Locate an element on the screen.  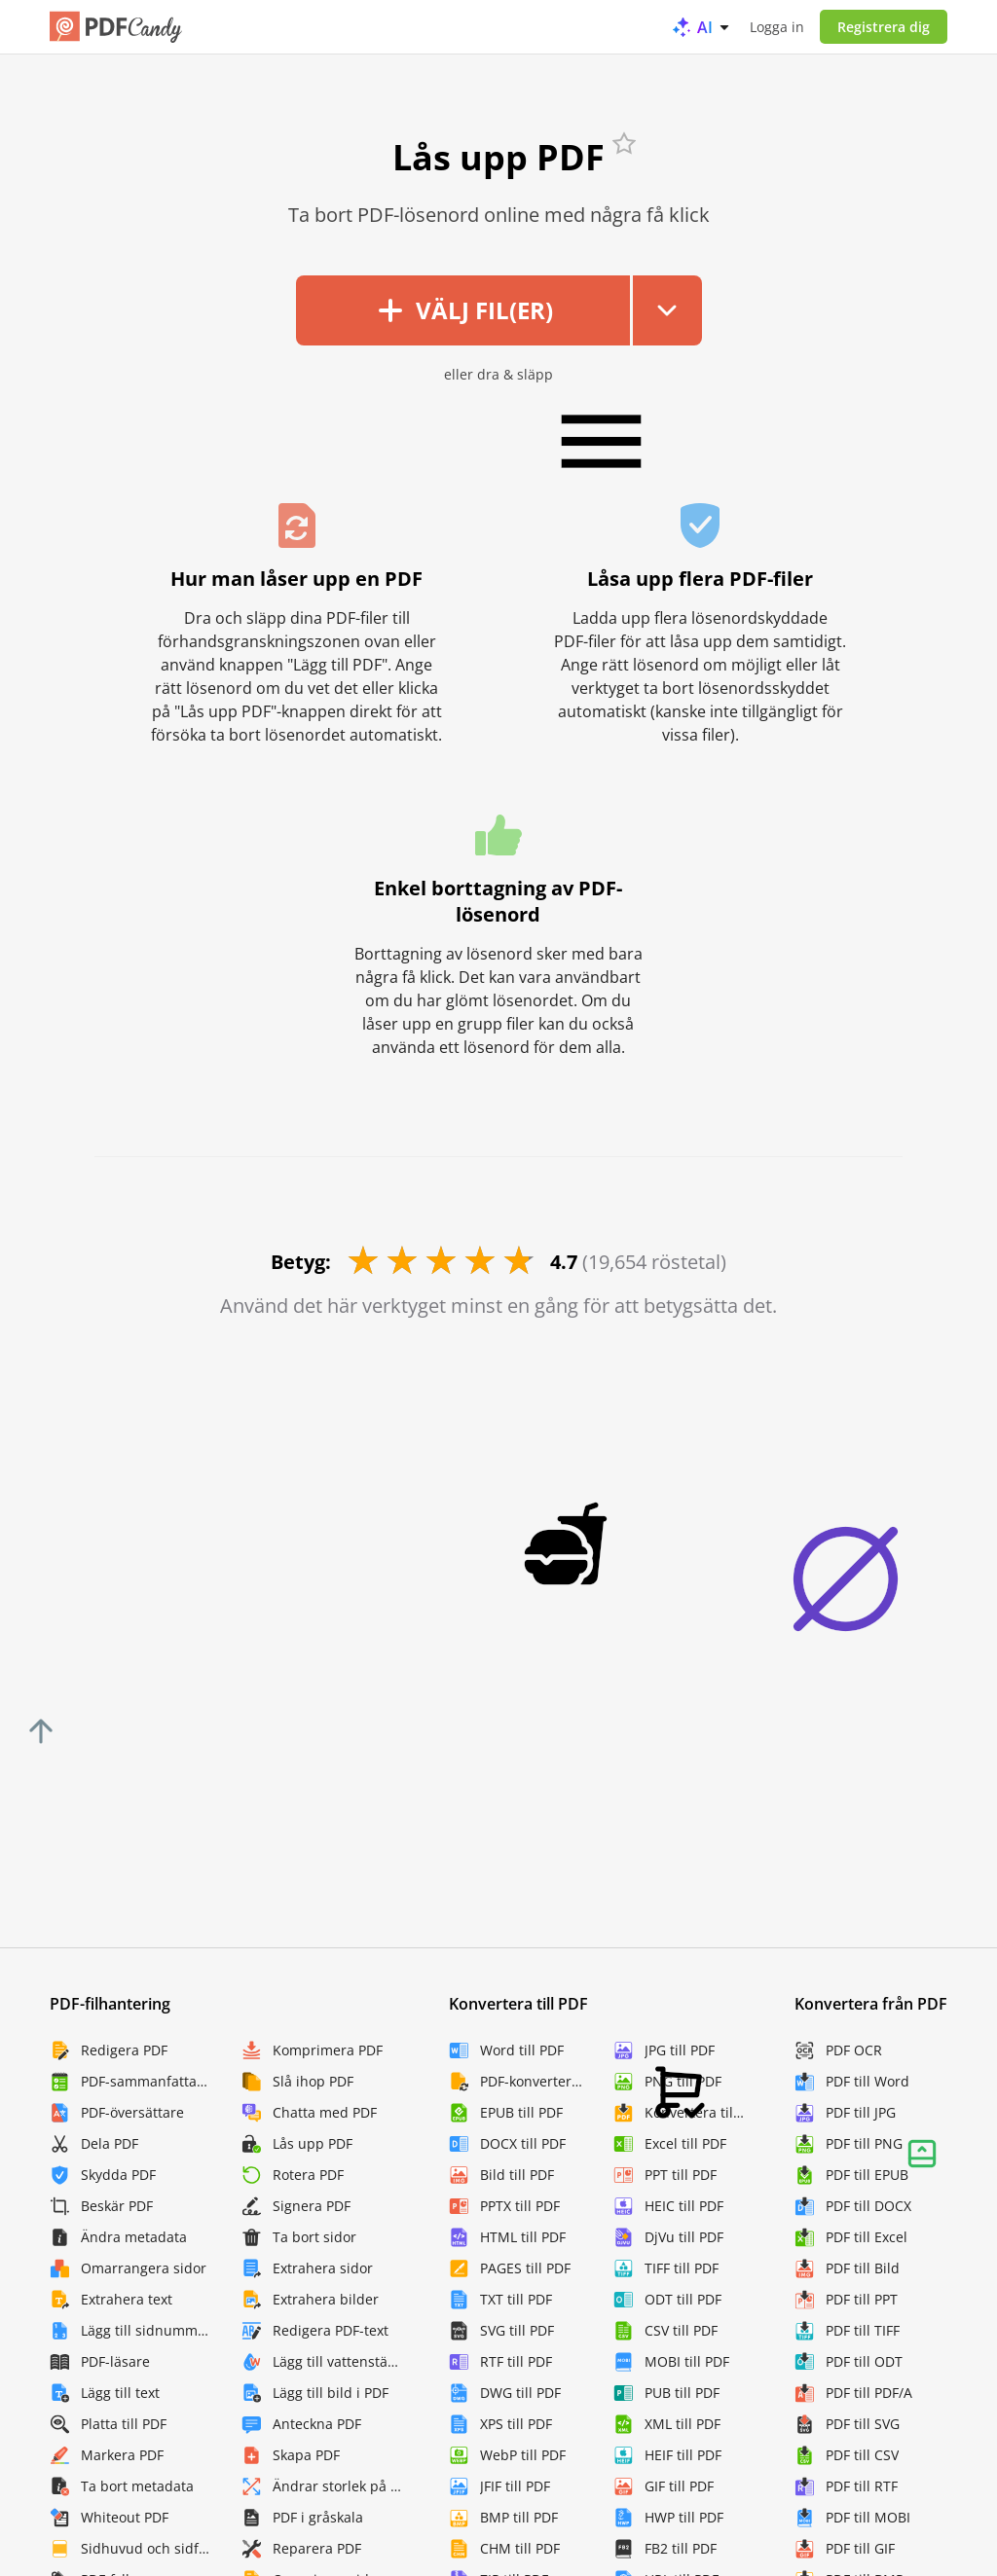
indicates an empty or null value is located at coordinates (845, 1578).